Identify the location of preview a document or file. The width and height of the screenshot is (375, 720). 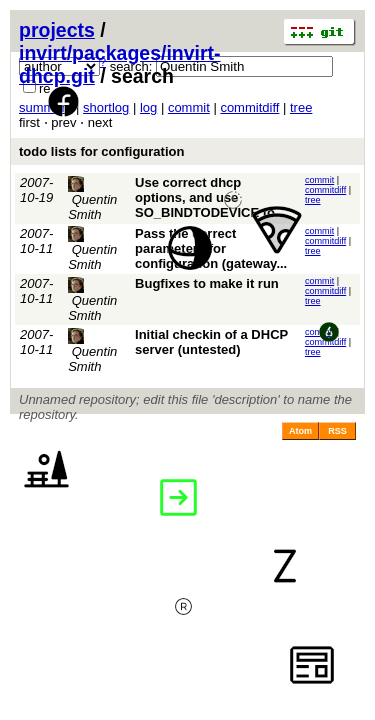
(312, 665).